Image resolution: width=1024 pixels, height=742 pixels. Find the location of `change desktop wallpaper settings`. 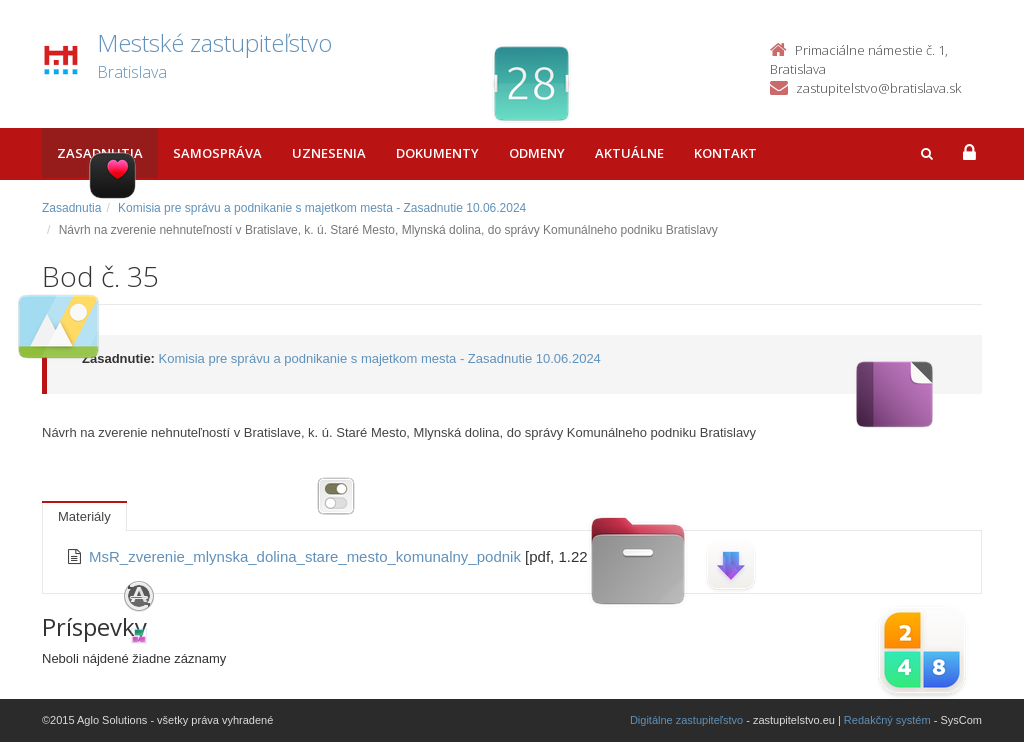

change desktop wallpaper settings is located at coordinates (894, 391).